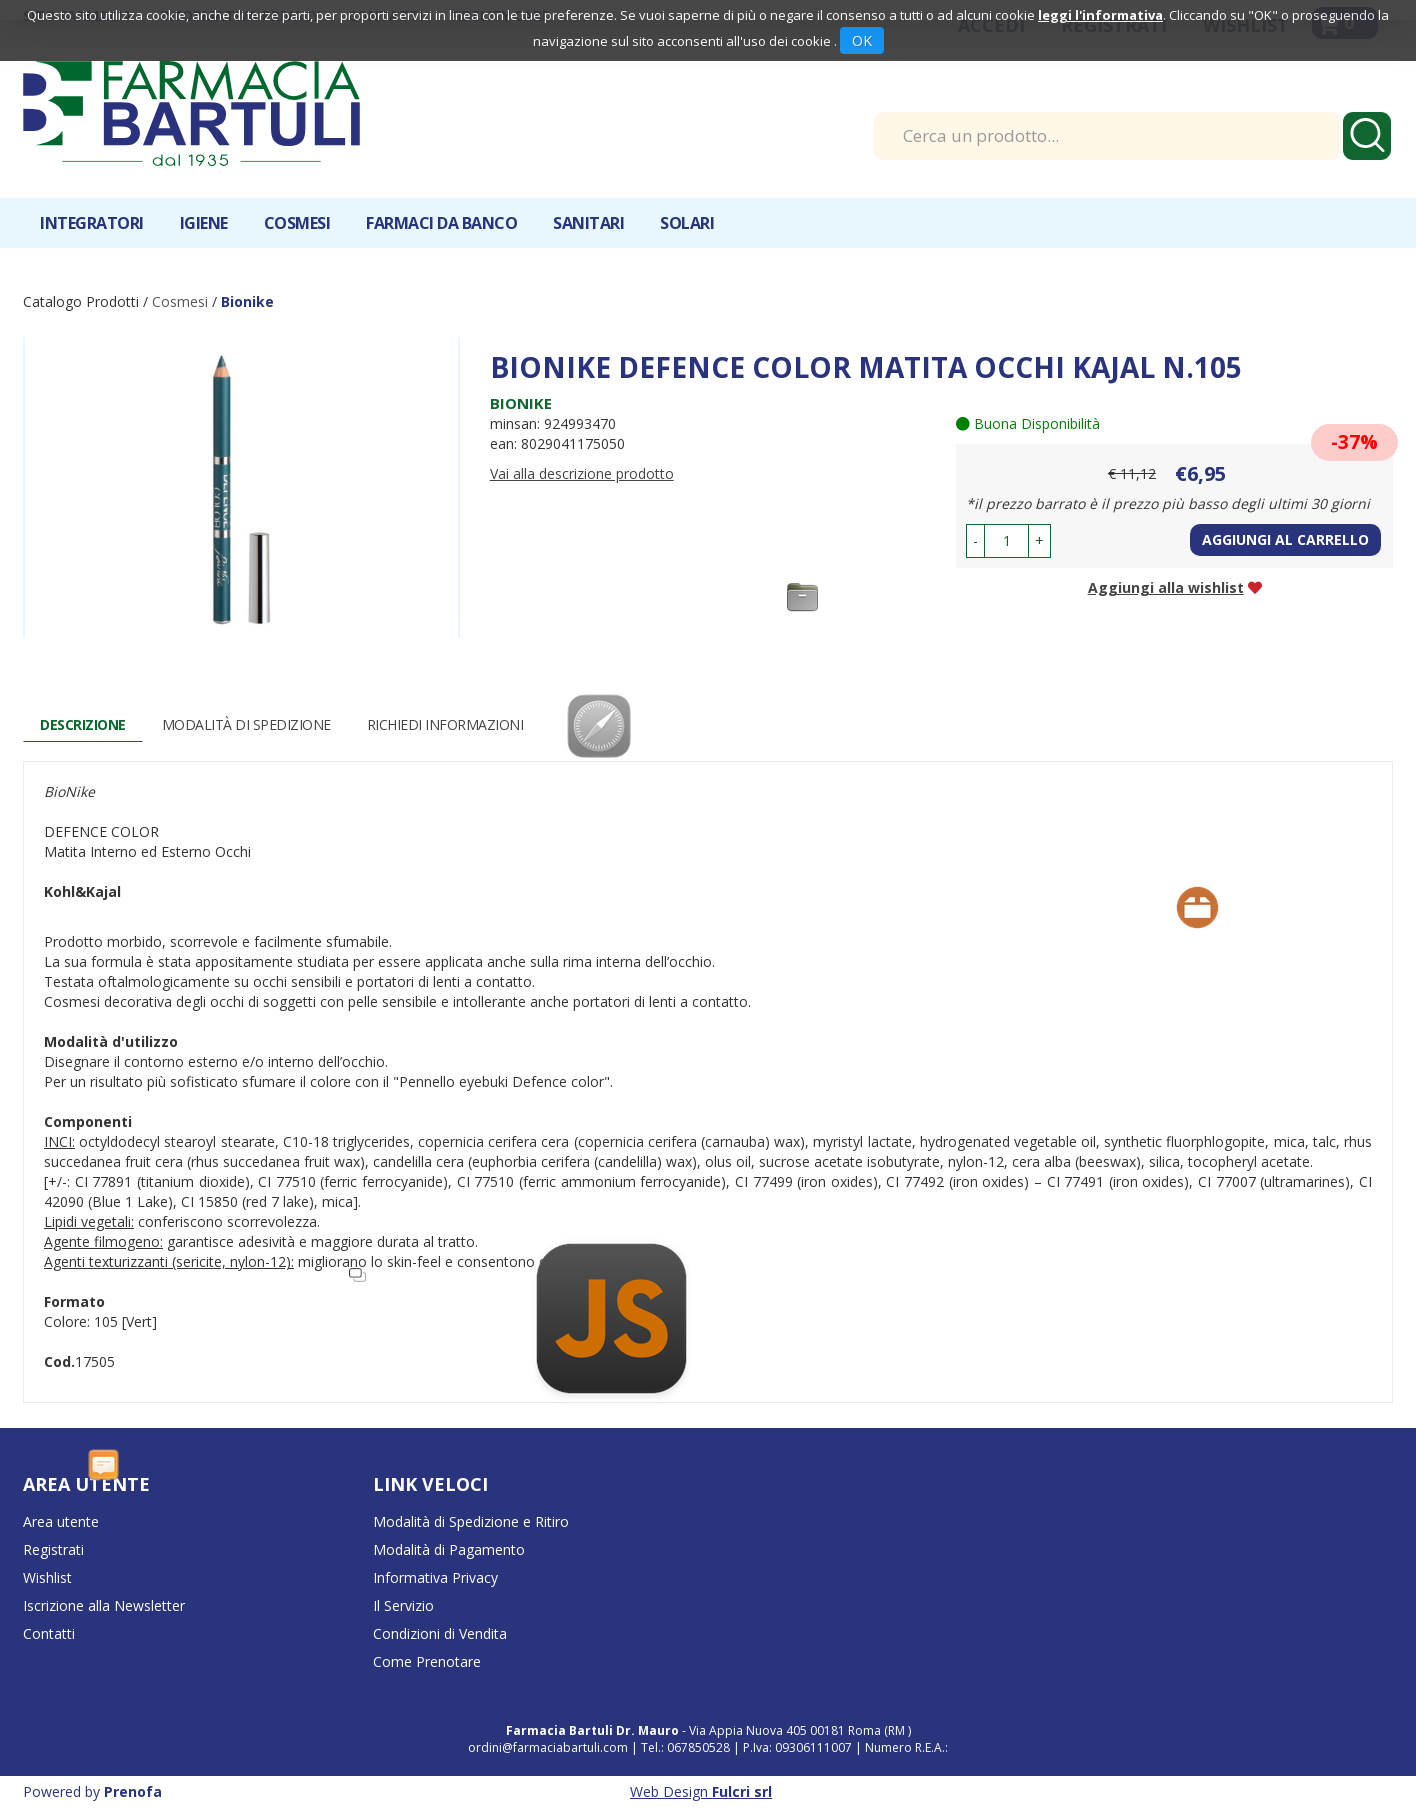  What do you see at coordinates (611, 1318) in the screenshot?
I see `open javascript testing application` at bounding box center [611, 1318].